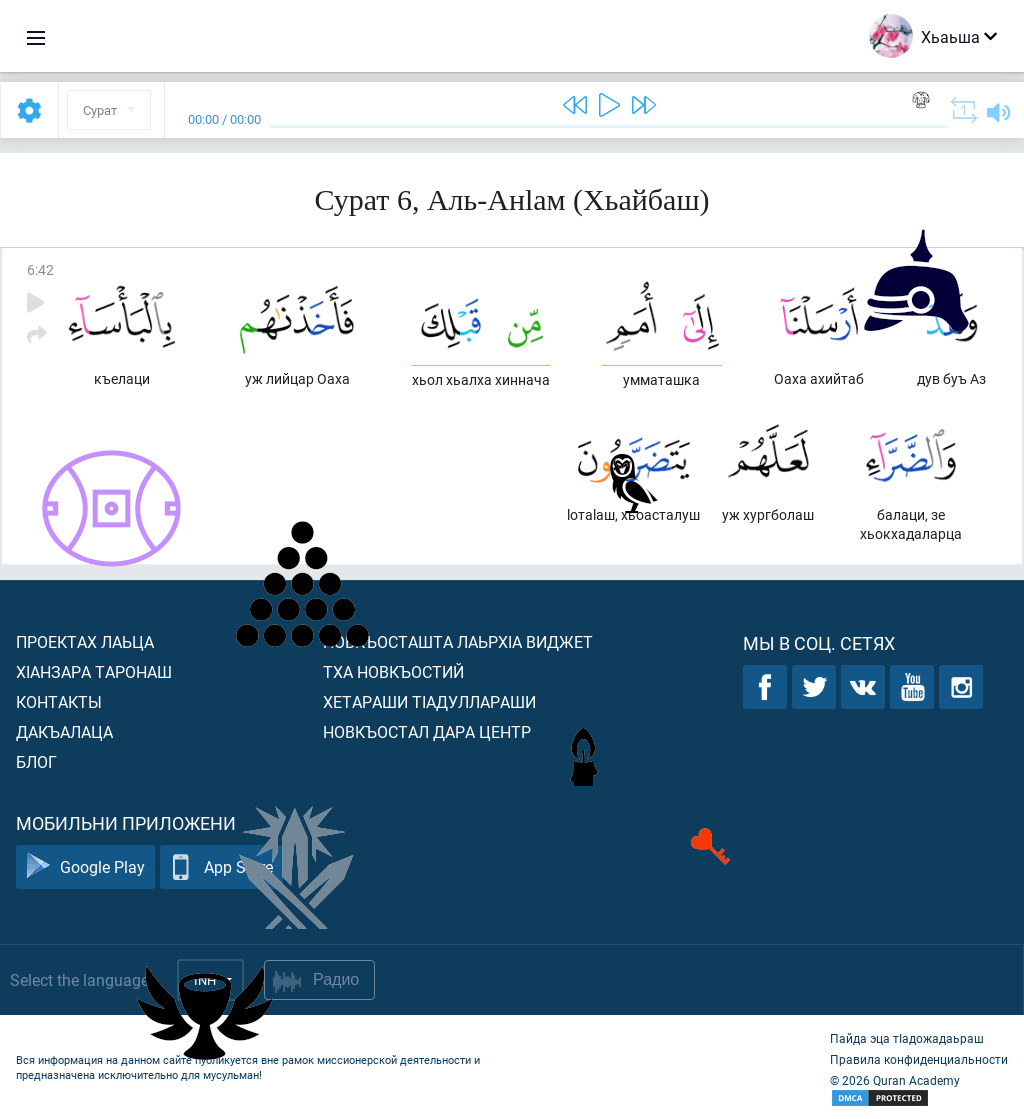 The width and height of the screenshot is (1024, 1119). I want to click on view legendary or rare item details, so click(205, 1010).